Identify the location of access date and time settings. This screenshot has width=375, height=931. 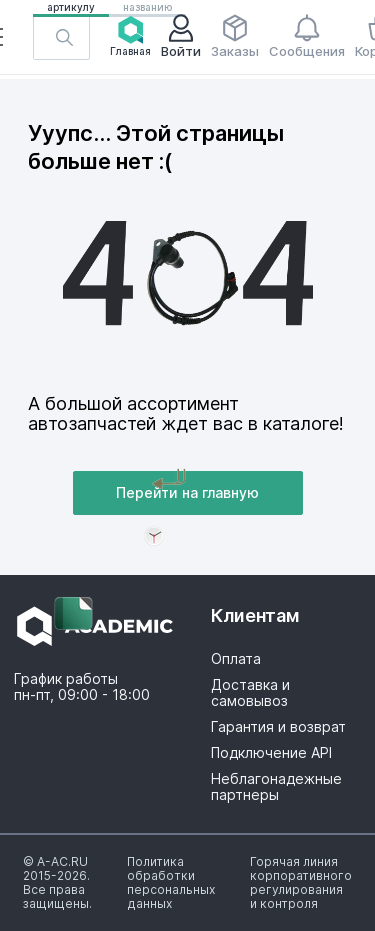
(154, 536).